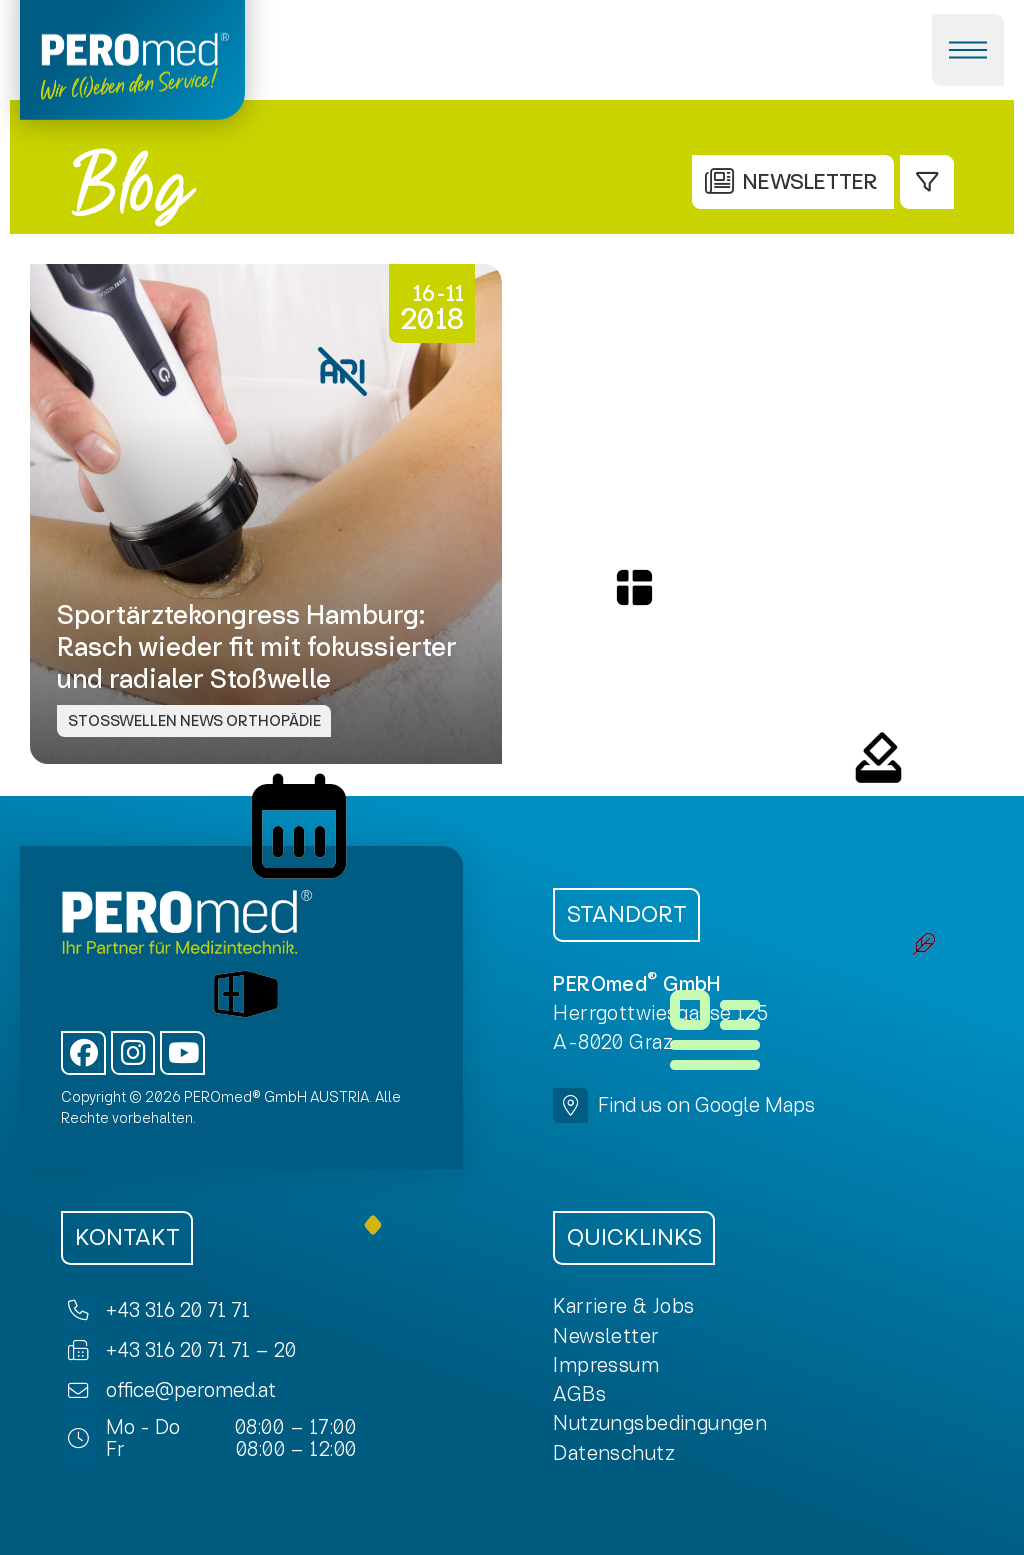  I want to click on view monthly calendar, so click(299, 826).